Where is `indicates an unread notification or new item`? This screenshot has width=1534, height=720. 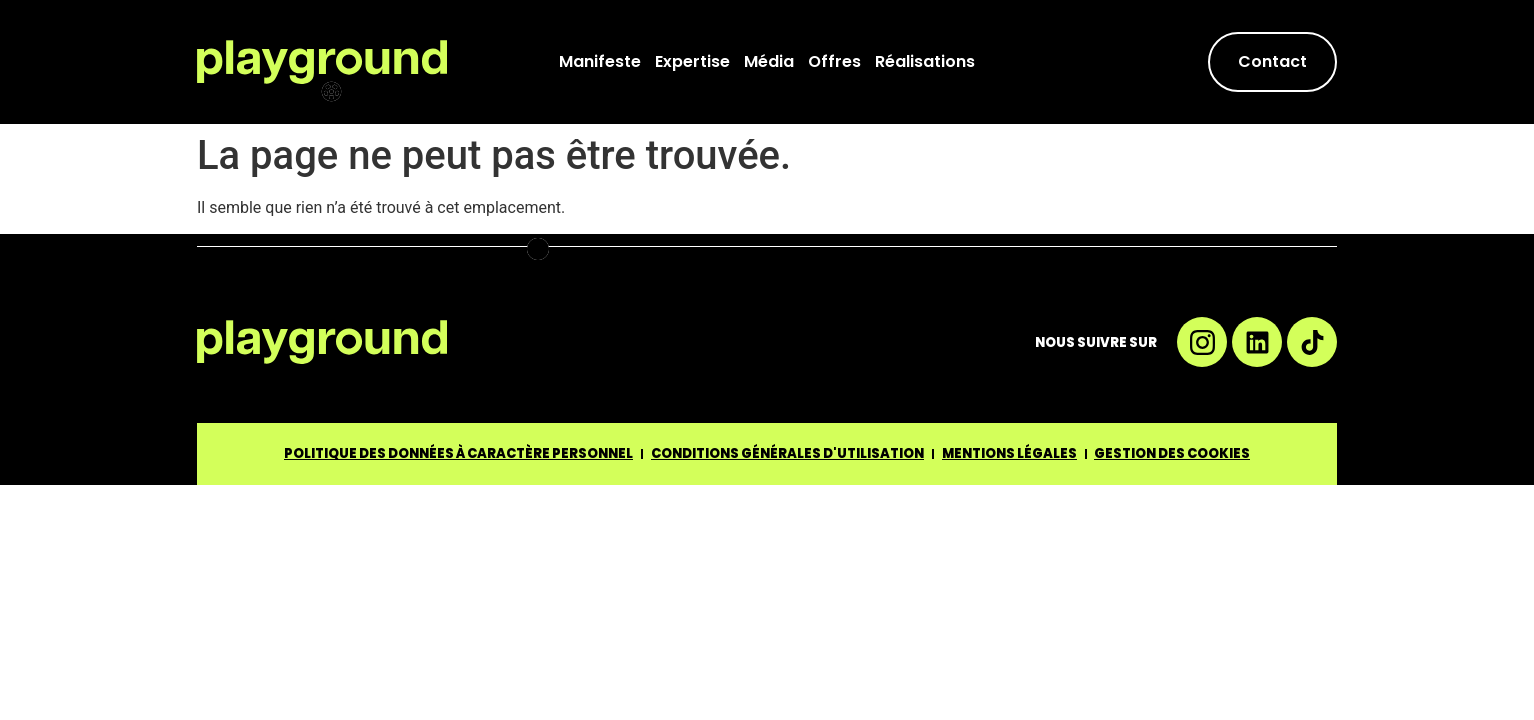 indicates an unread notification or new item is located at coordinates (538, 249).